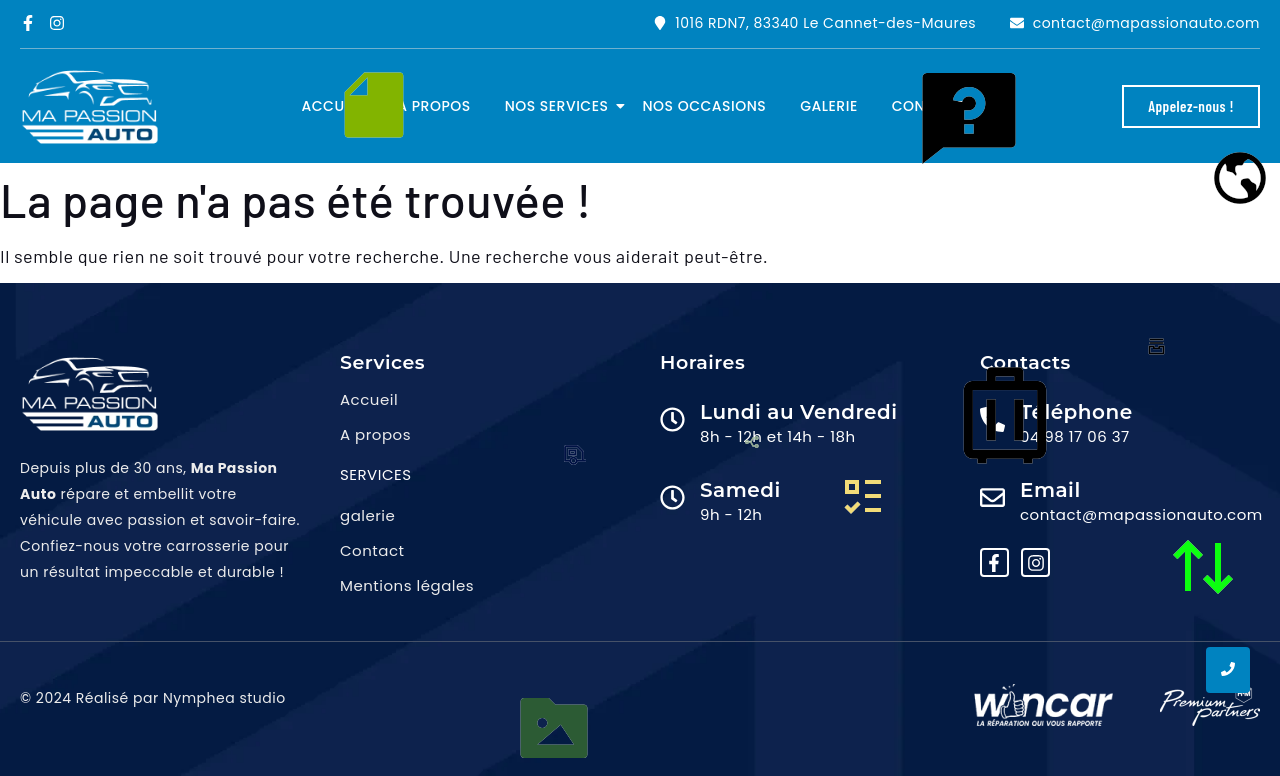 This screenshot has width=1280, height=776. What do you see at coordinates (374, 105) in the screenshot?
I see `view or open a document` at bounding box center [374, 105].